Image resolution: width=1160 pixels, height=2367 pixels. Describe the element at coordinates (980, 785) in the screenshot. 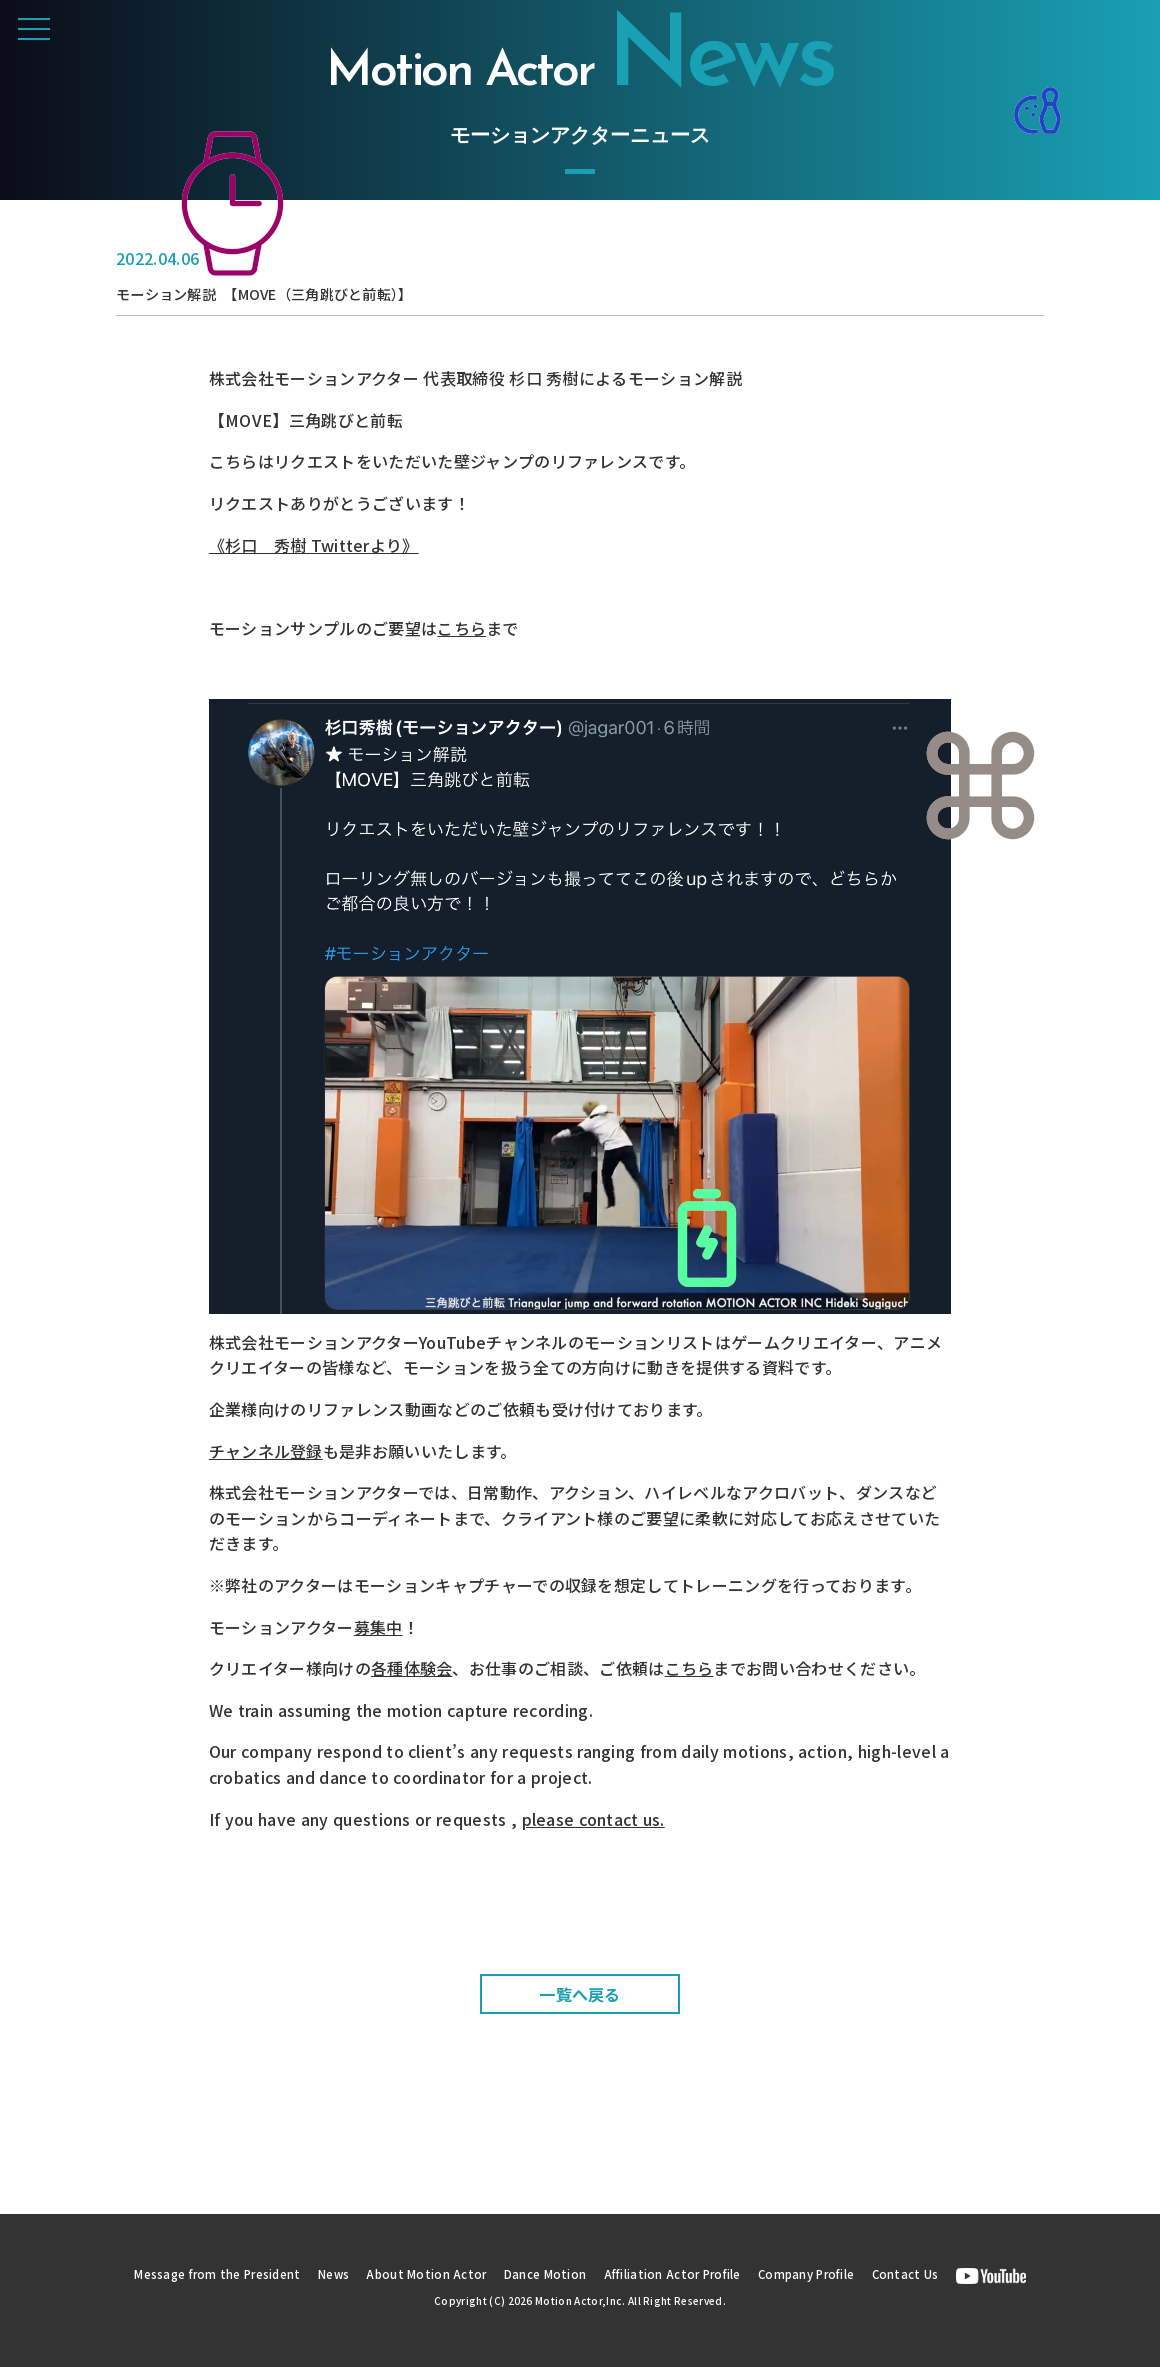

I see `command key modifier for keyboard shortcuts` at that location.